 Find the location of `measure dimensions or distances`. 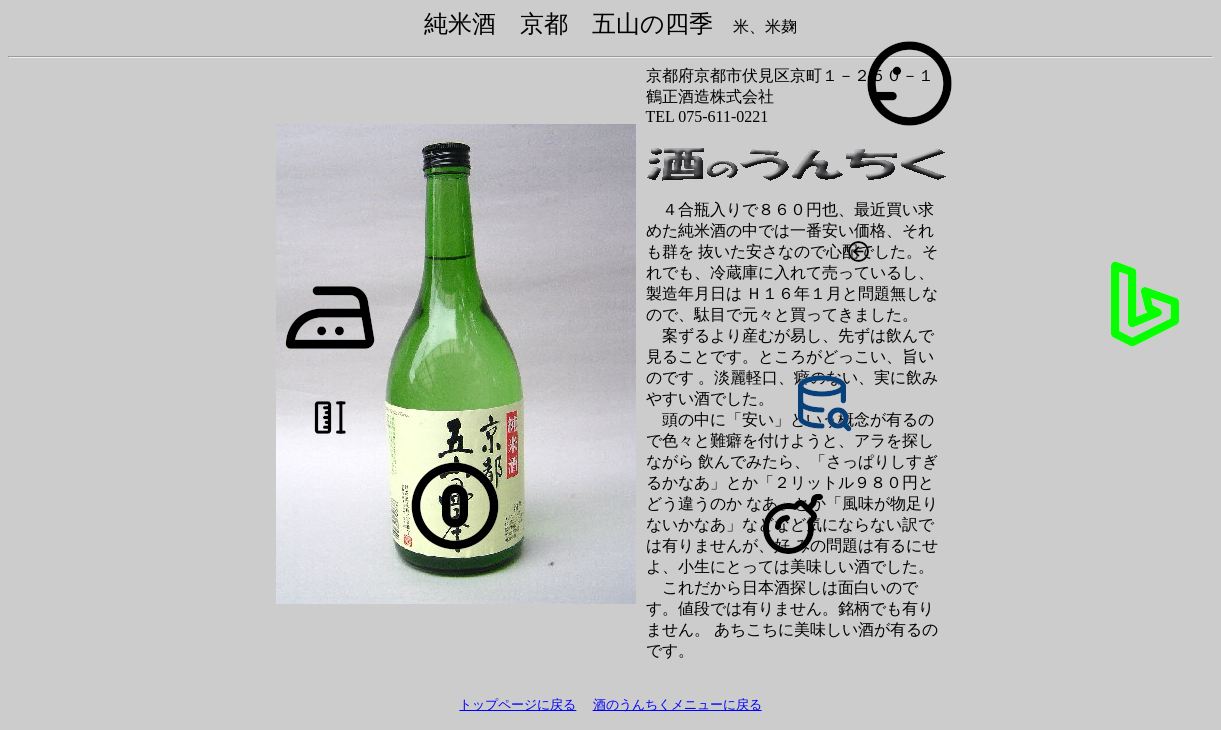

measure dimensions or distances is located at coordinates (329, 417).